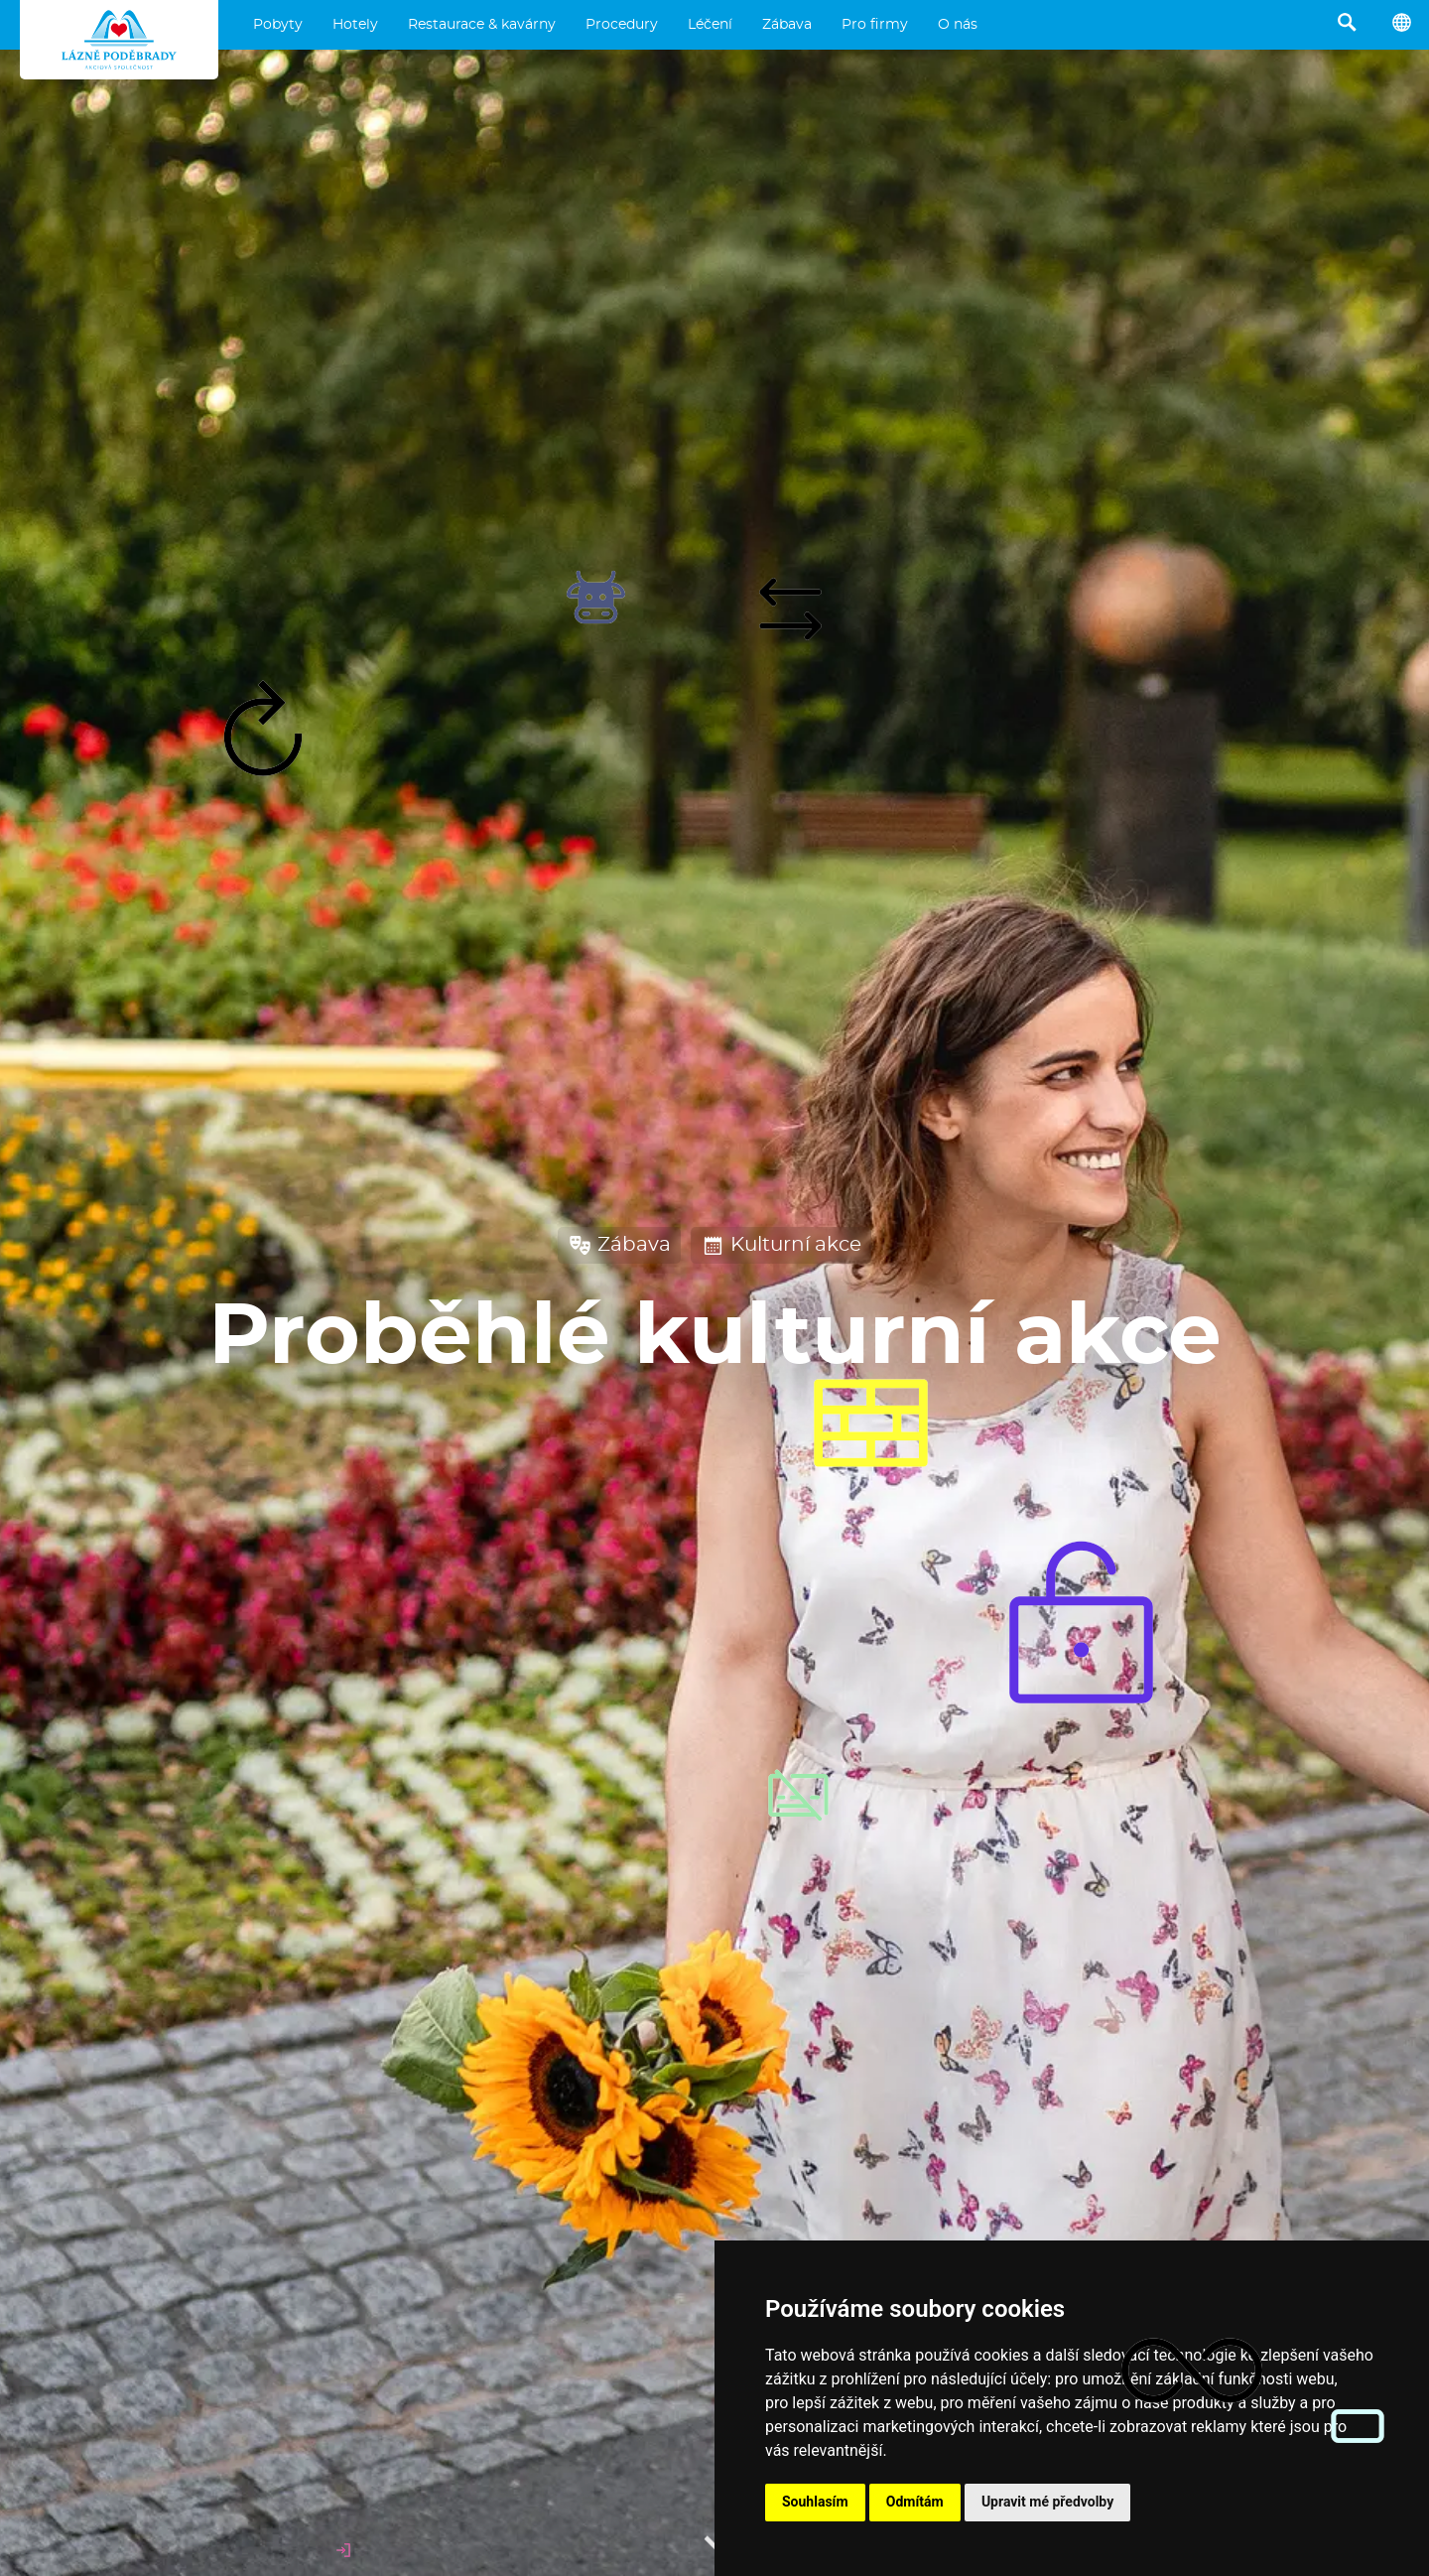 This screenshot has height=2576, width=1429. I want to click on indicates dairy or farm-related content, so click(595, 598).